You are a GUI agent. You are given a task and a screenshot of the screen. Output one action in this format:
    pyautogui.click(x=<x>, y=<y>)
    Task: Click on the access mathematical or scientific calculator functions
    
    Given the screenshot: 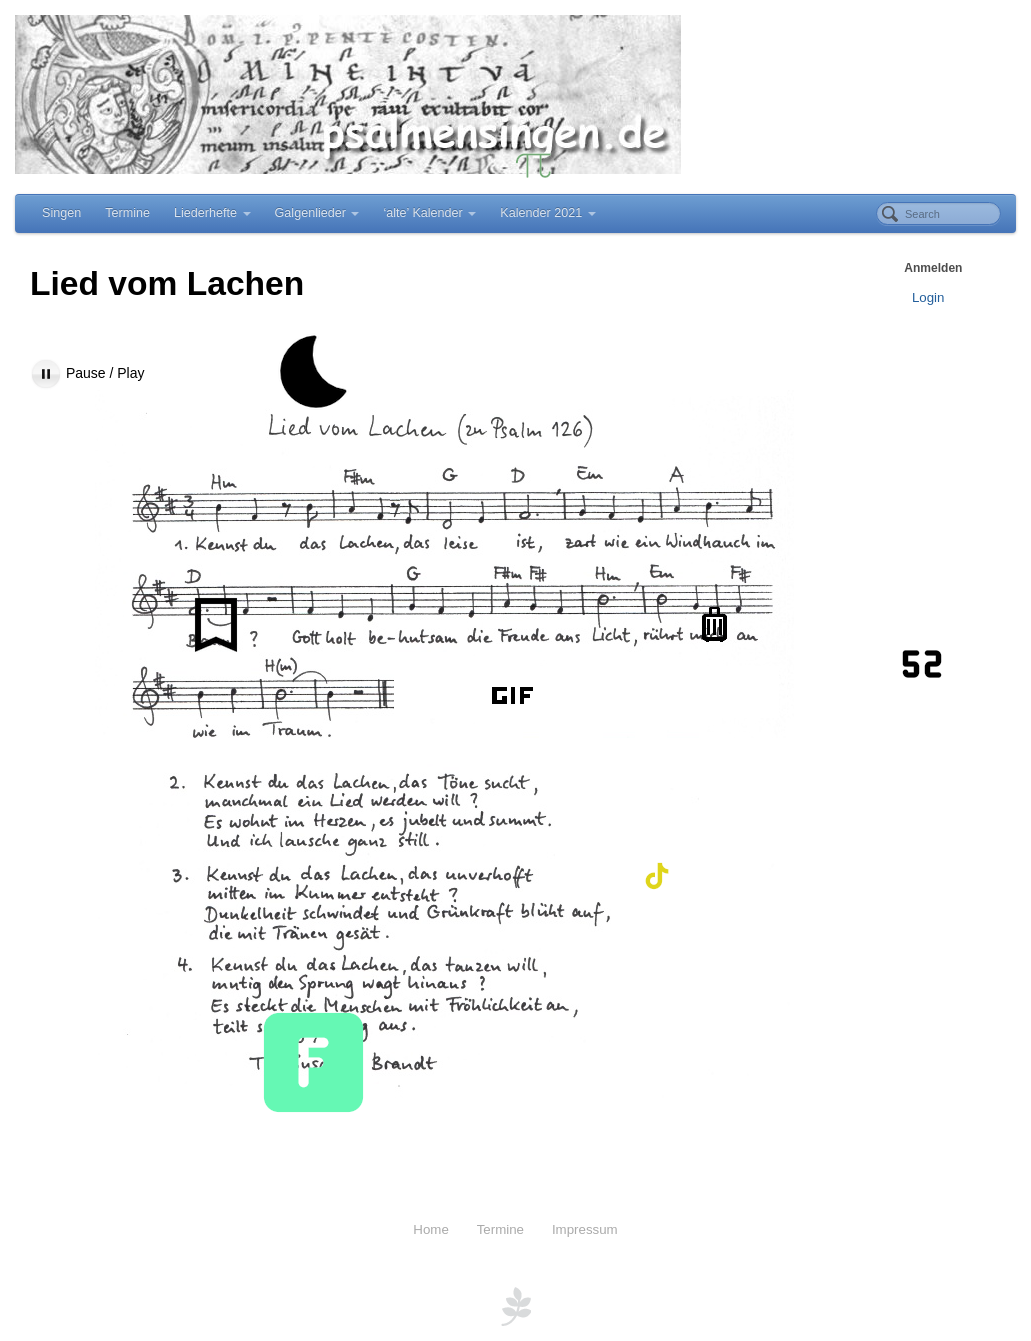 What is the action you would take?
    pyautogui.click(x=534, y=165)
    